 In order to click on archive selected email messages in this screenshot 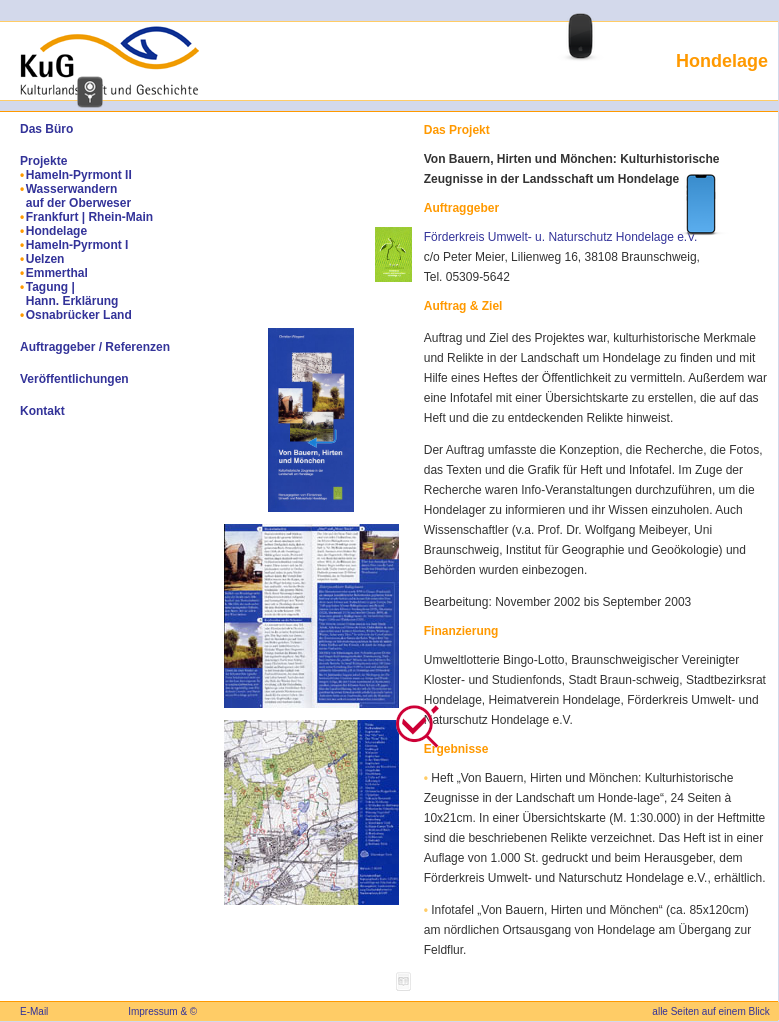, I will do `click(90, 92)`.